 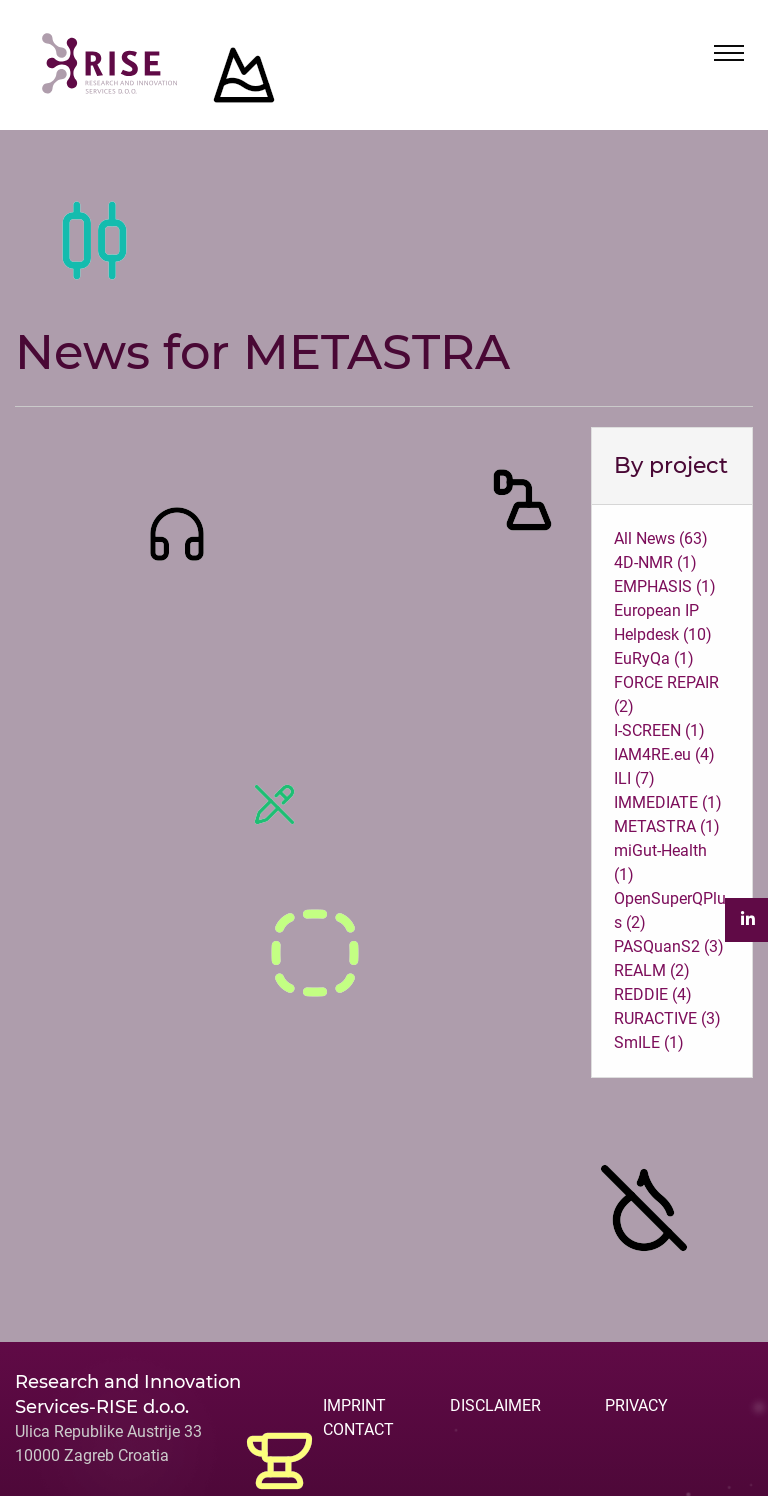 What do you see at coordinates (244, 75) in the screenshot?
I see `view mountain or alpine destinations` at bounding box center [244, 75].